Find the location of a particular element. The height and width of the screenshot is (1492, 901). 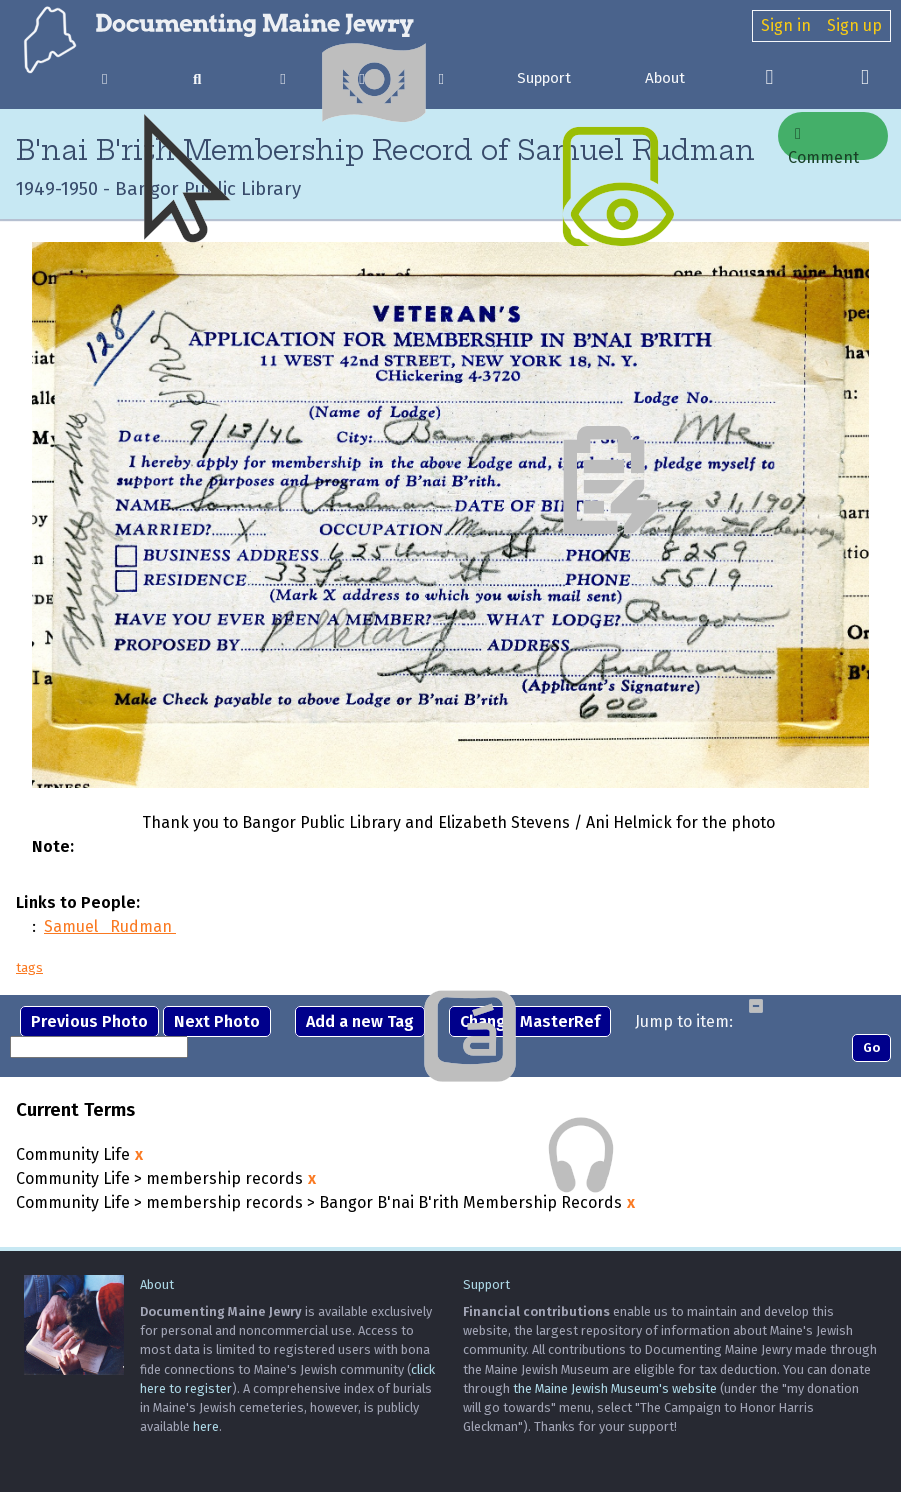

cursor or pointer indicator is located at coordinates (188, 178).